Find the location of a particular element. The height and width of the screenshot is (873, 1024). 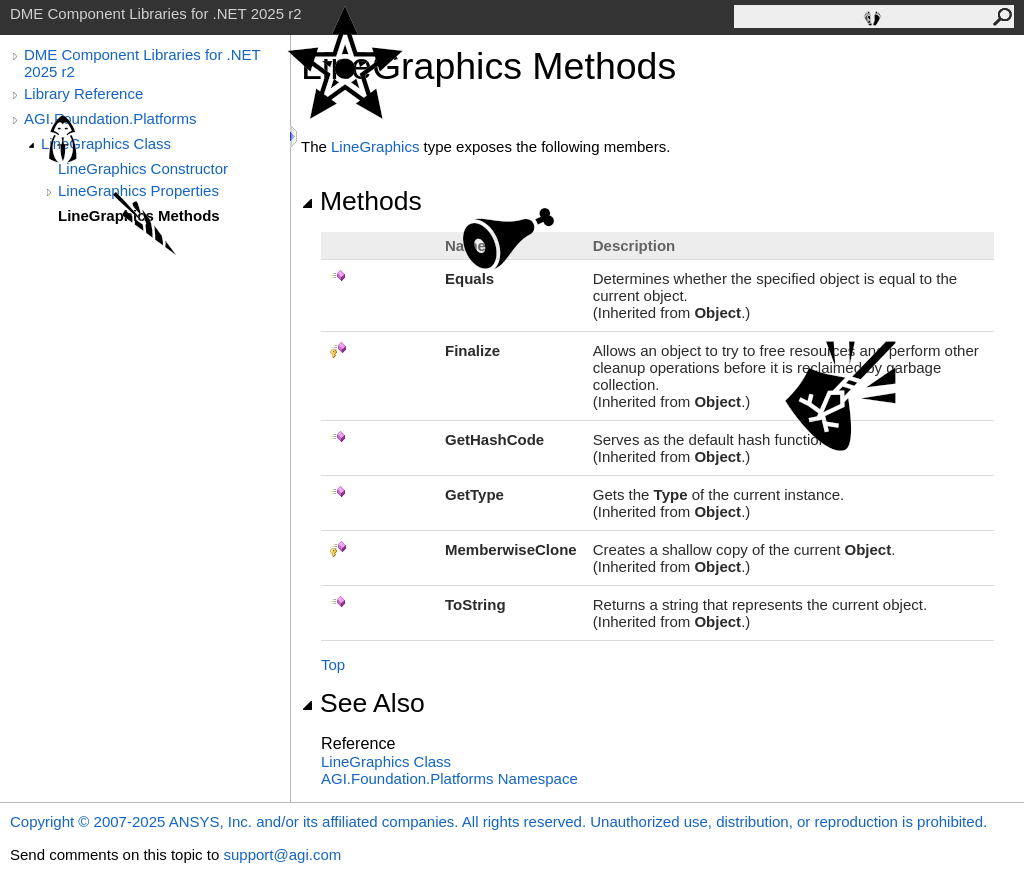

stealth or rogue character class selection is located at coordinates (63, 139).